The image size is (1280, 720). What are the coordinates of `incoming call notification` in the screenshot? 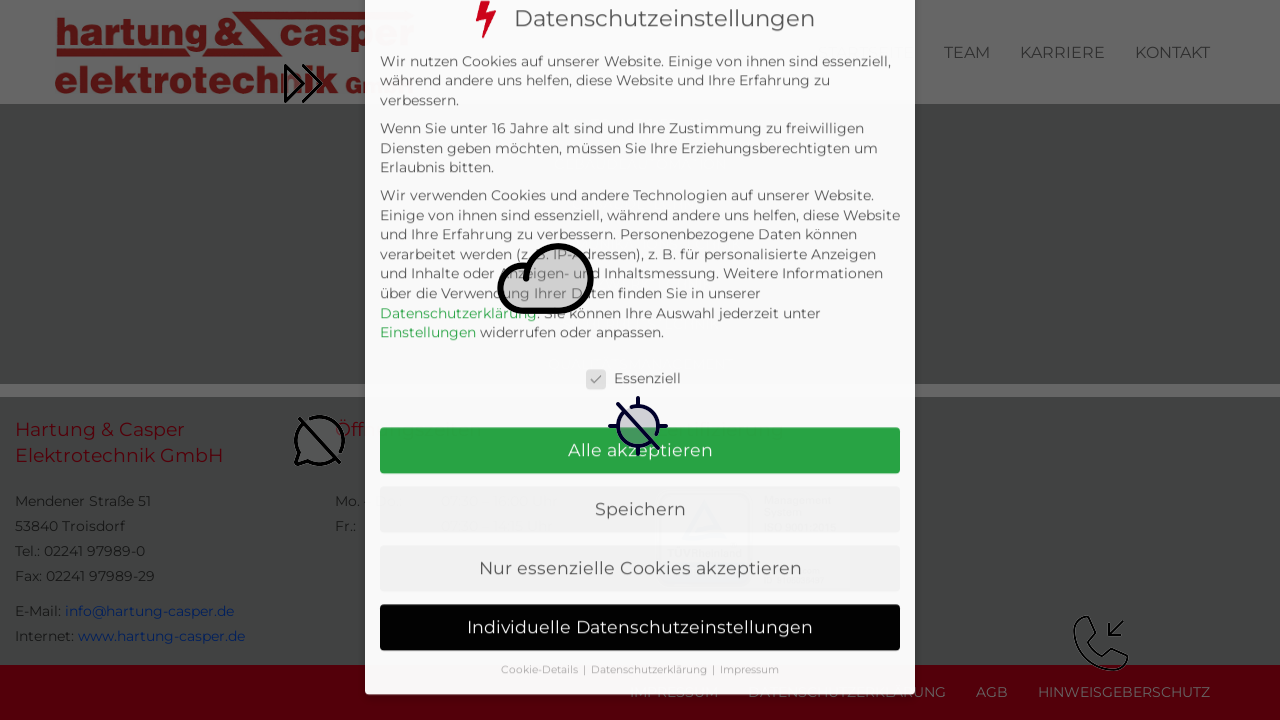 It's located at (1102, 642).